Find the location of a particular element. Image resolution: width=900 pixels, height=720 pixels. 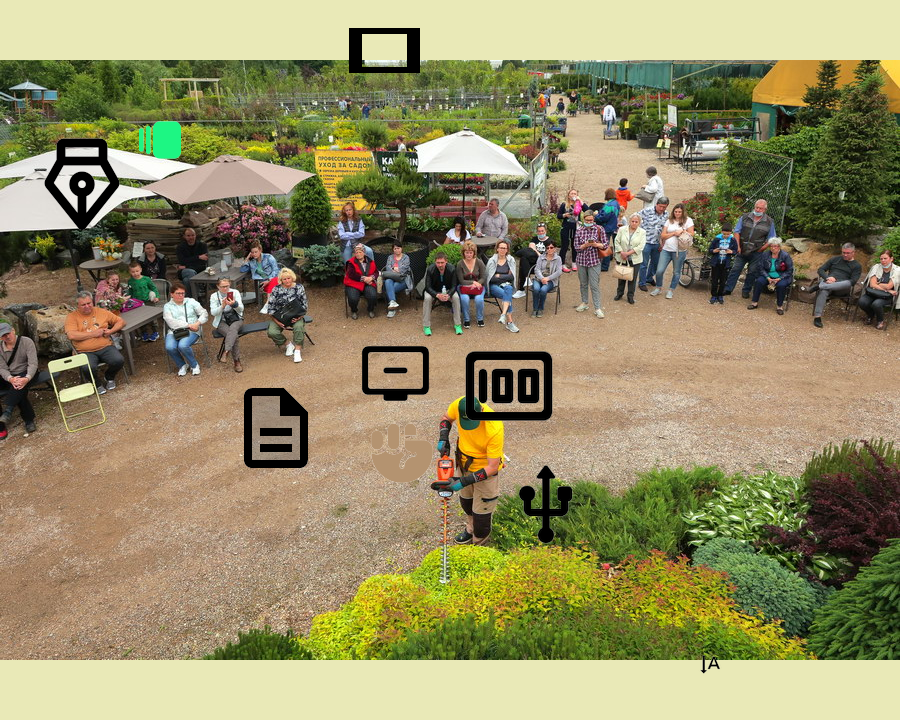

switch device to landscape orientation is located at coordinates (384, 50).